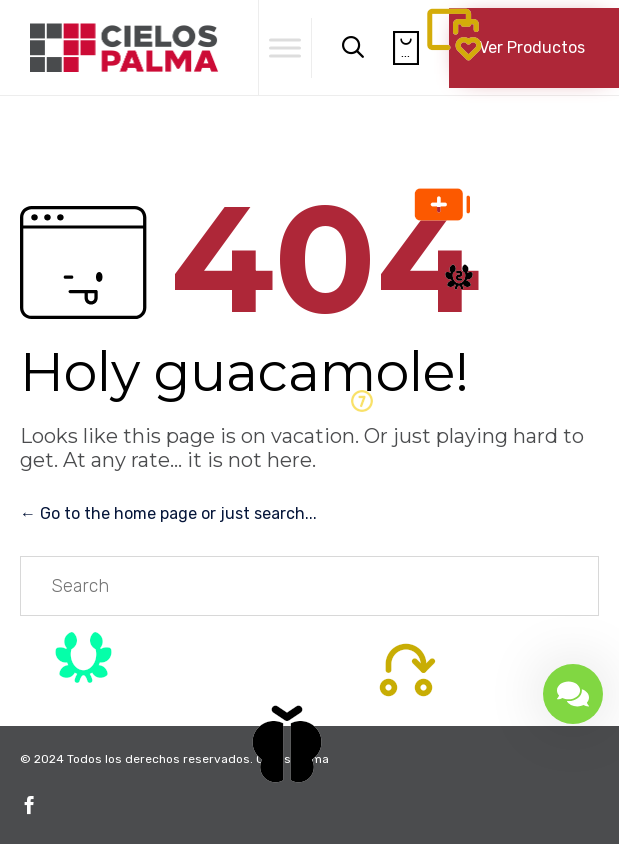  Describe the element at coordinates (453, 32) in the screenshot. I see `favorite or like a connected device` at that location.